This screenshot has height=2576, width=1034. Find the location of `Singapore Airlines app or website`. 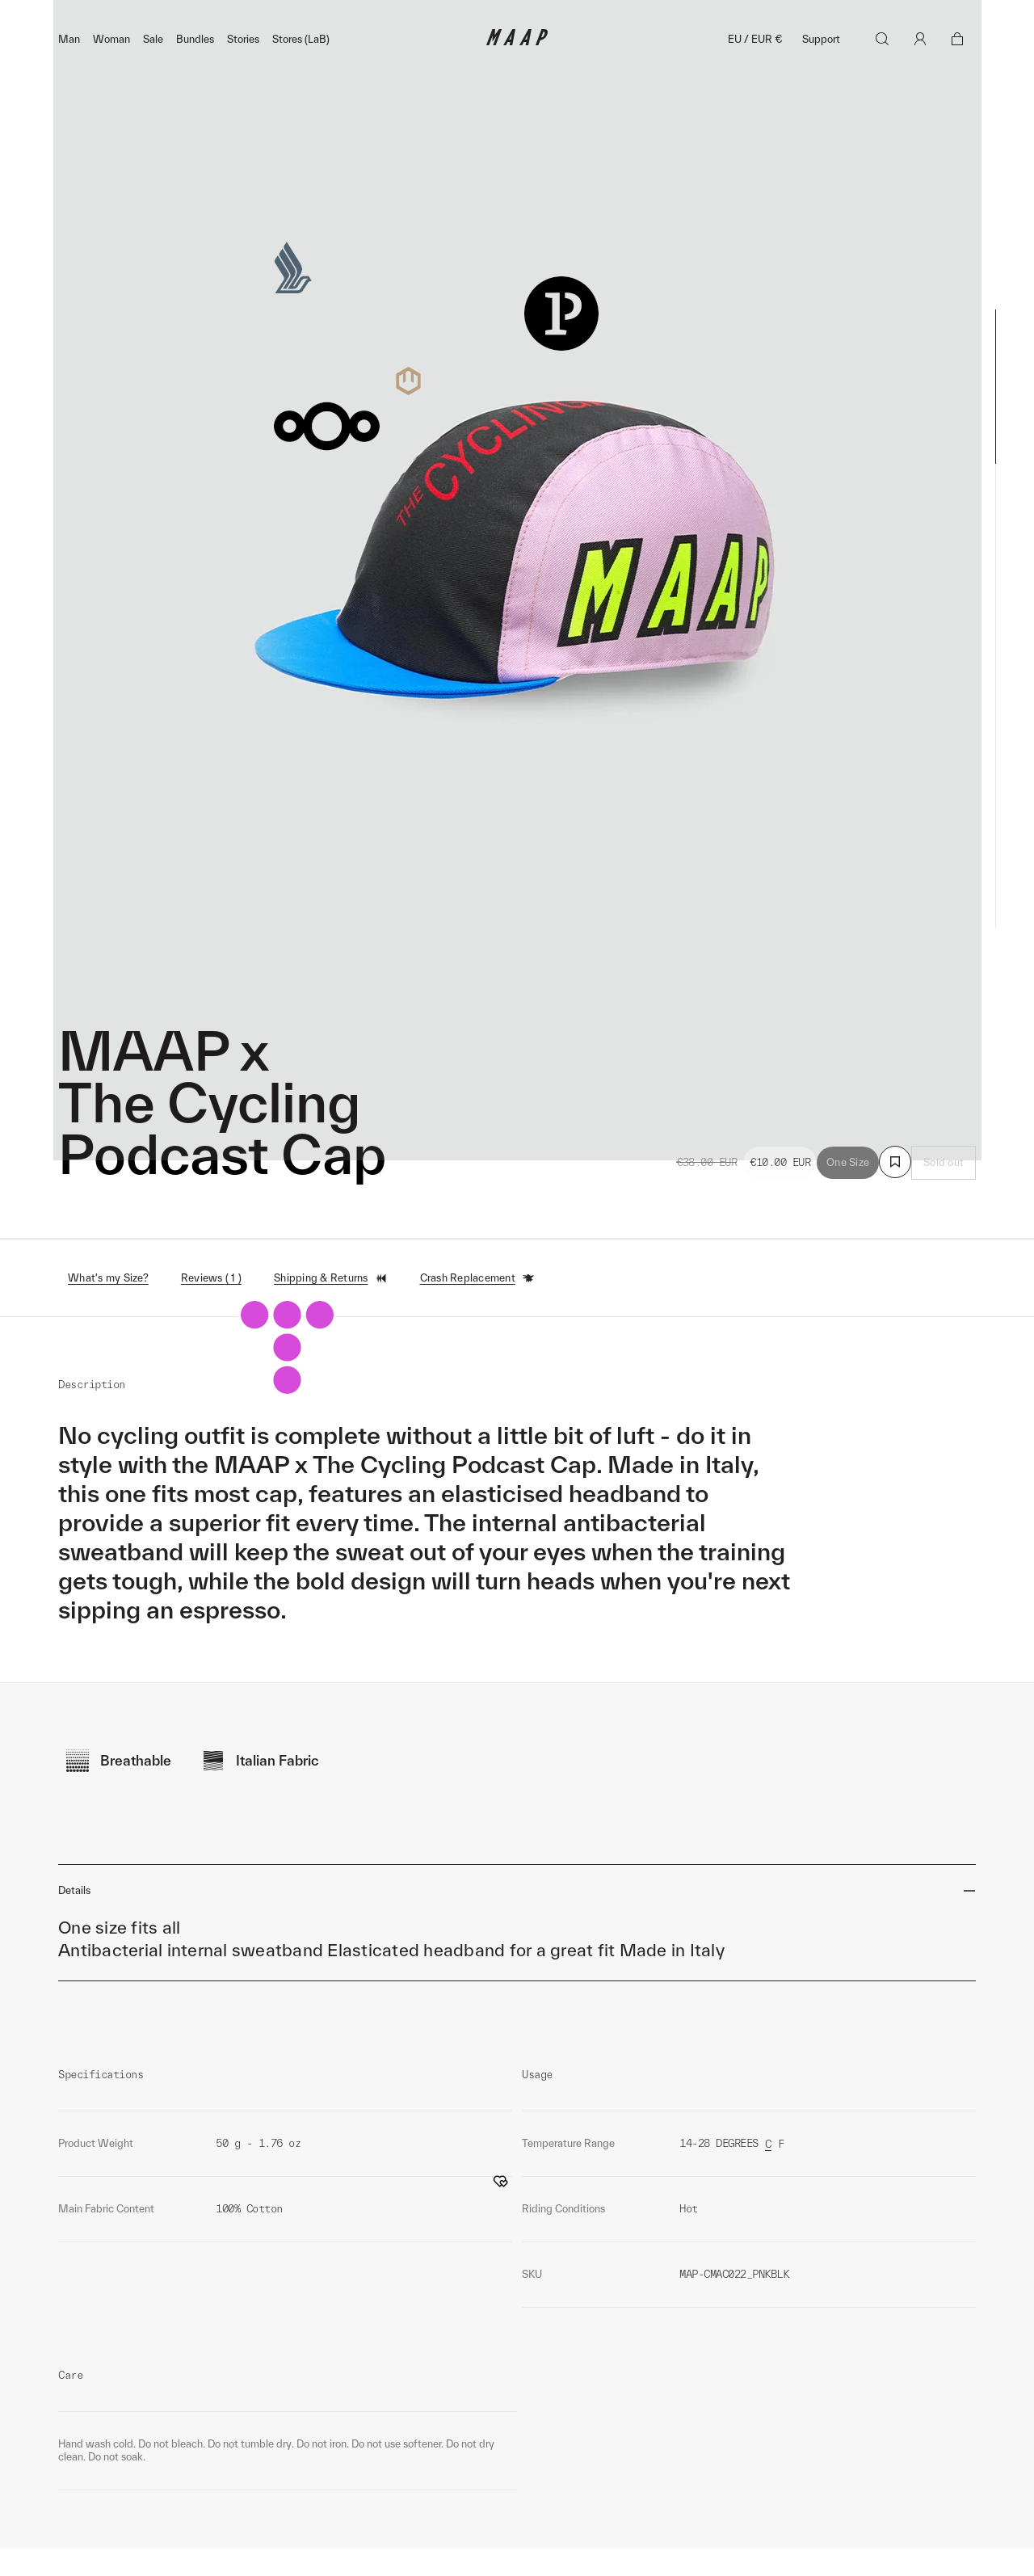

Singapore Airlines app or website is located at coordinates (293, 267).